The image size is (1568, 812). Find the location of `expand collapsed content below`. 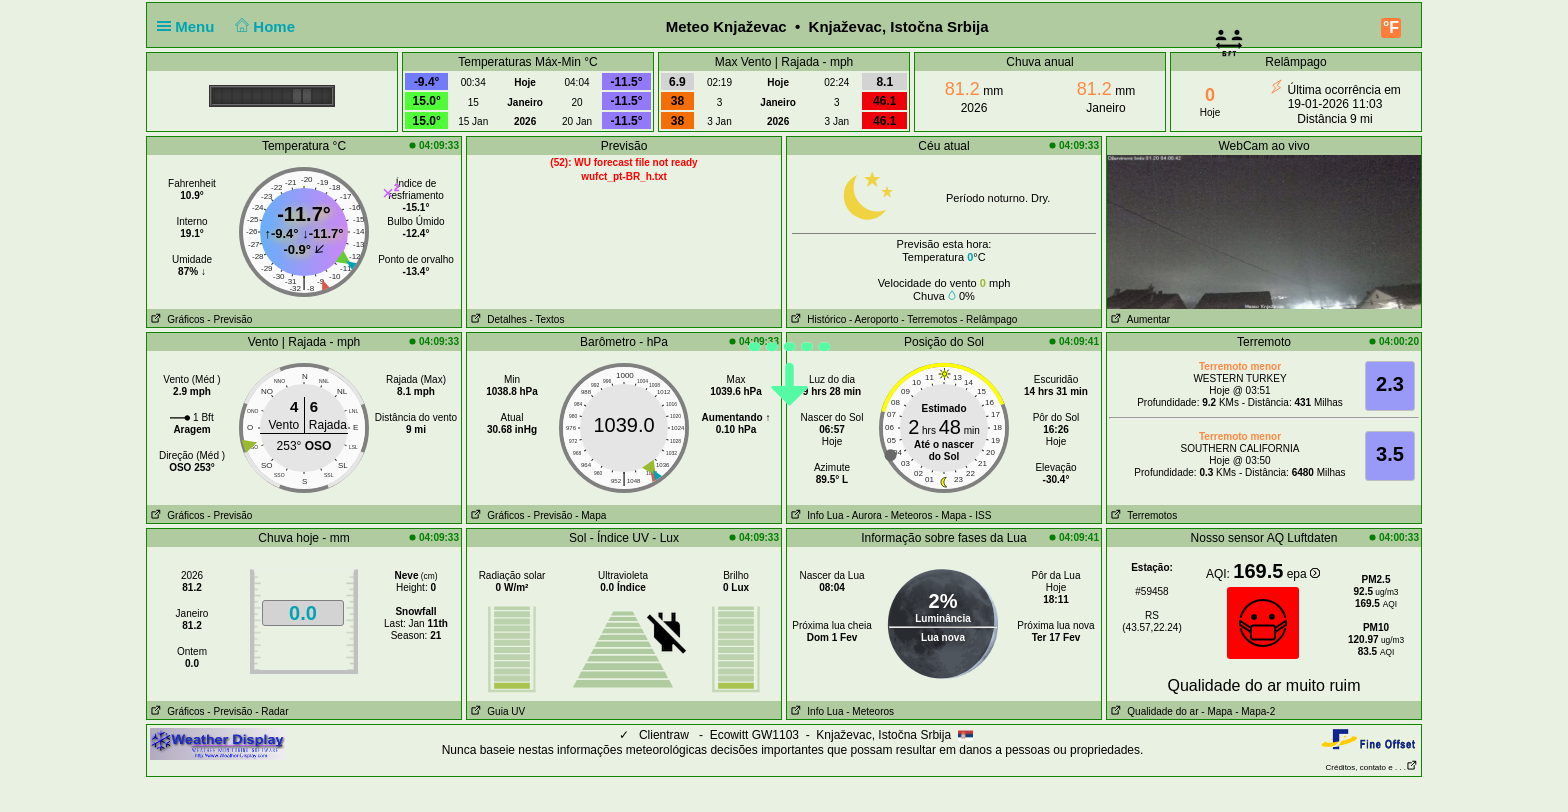

expand collapsed content below is located at coordinates (789, 368).